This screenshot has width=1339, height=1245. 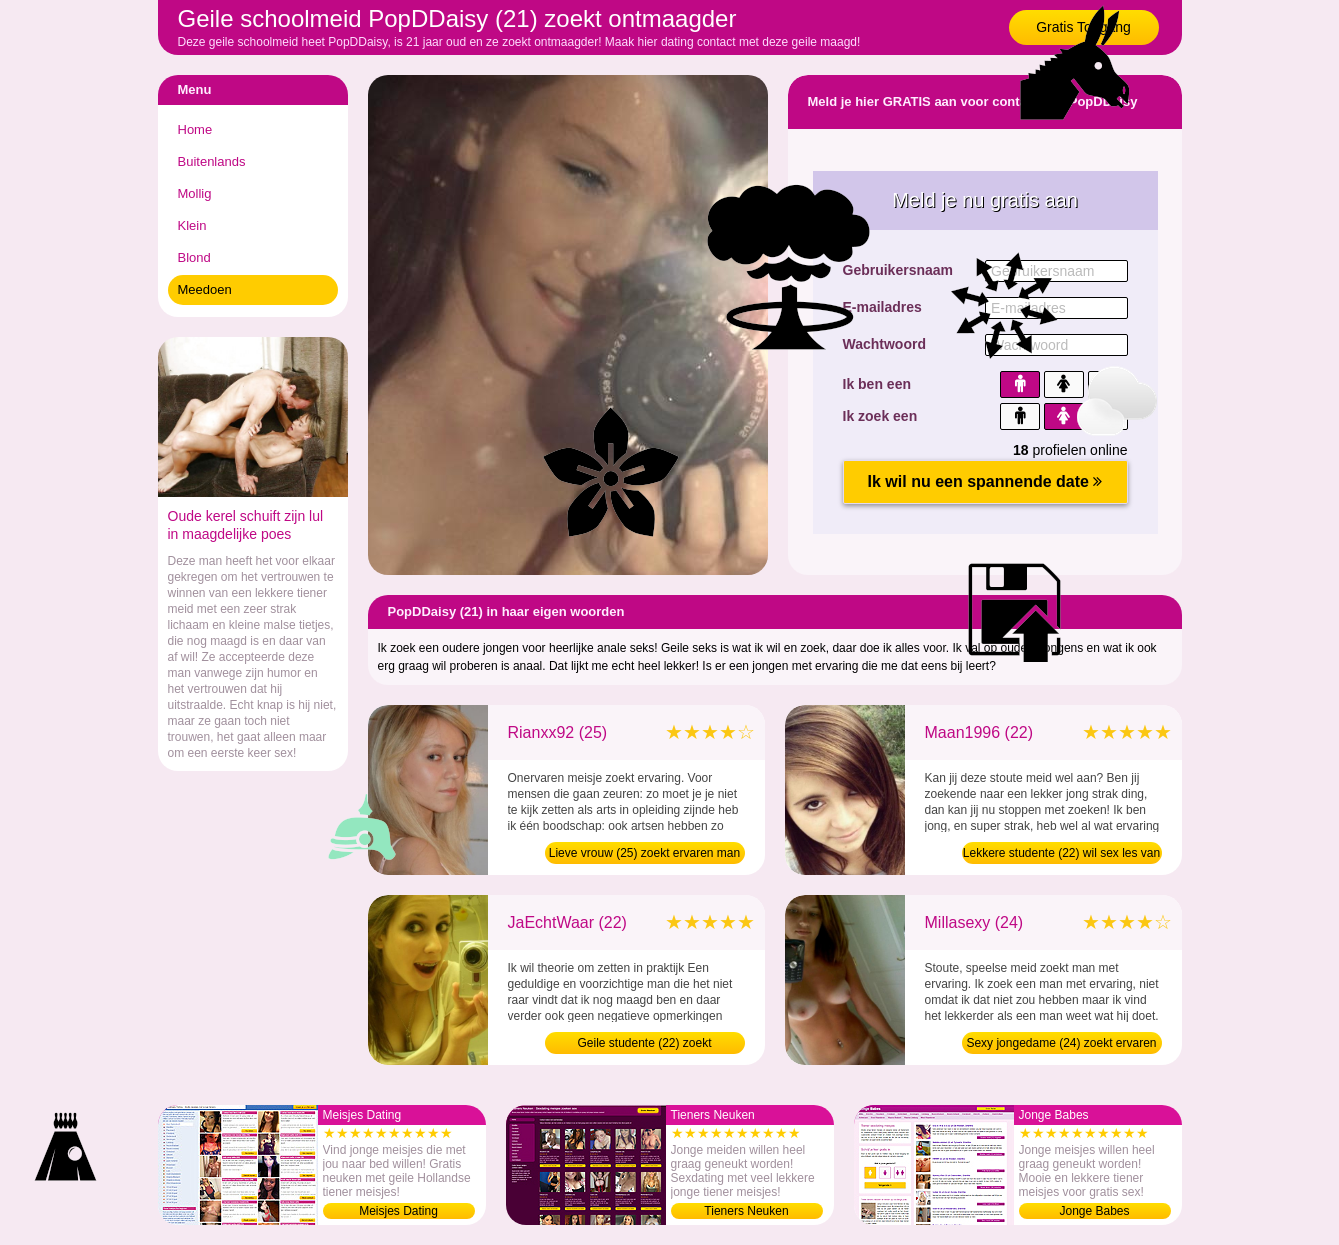 What do you see at coordinates (1004, 306) in the screenshot?
I see `expand or distribute items outward` at bounding box center [1004, 306].